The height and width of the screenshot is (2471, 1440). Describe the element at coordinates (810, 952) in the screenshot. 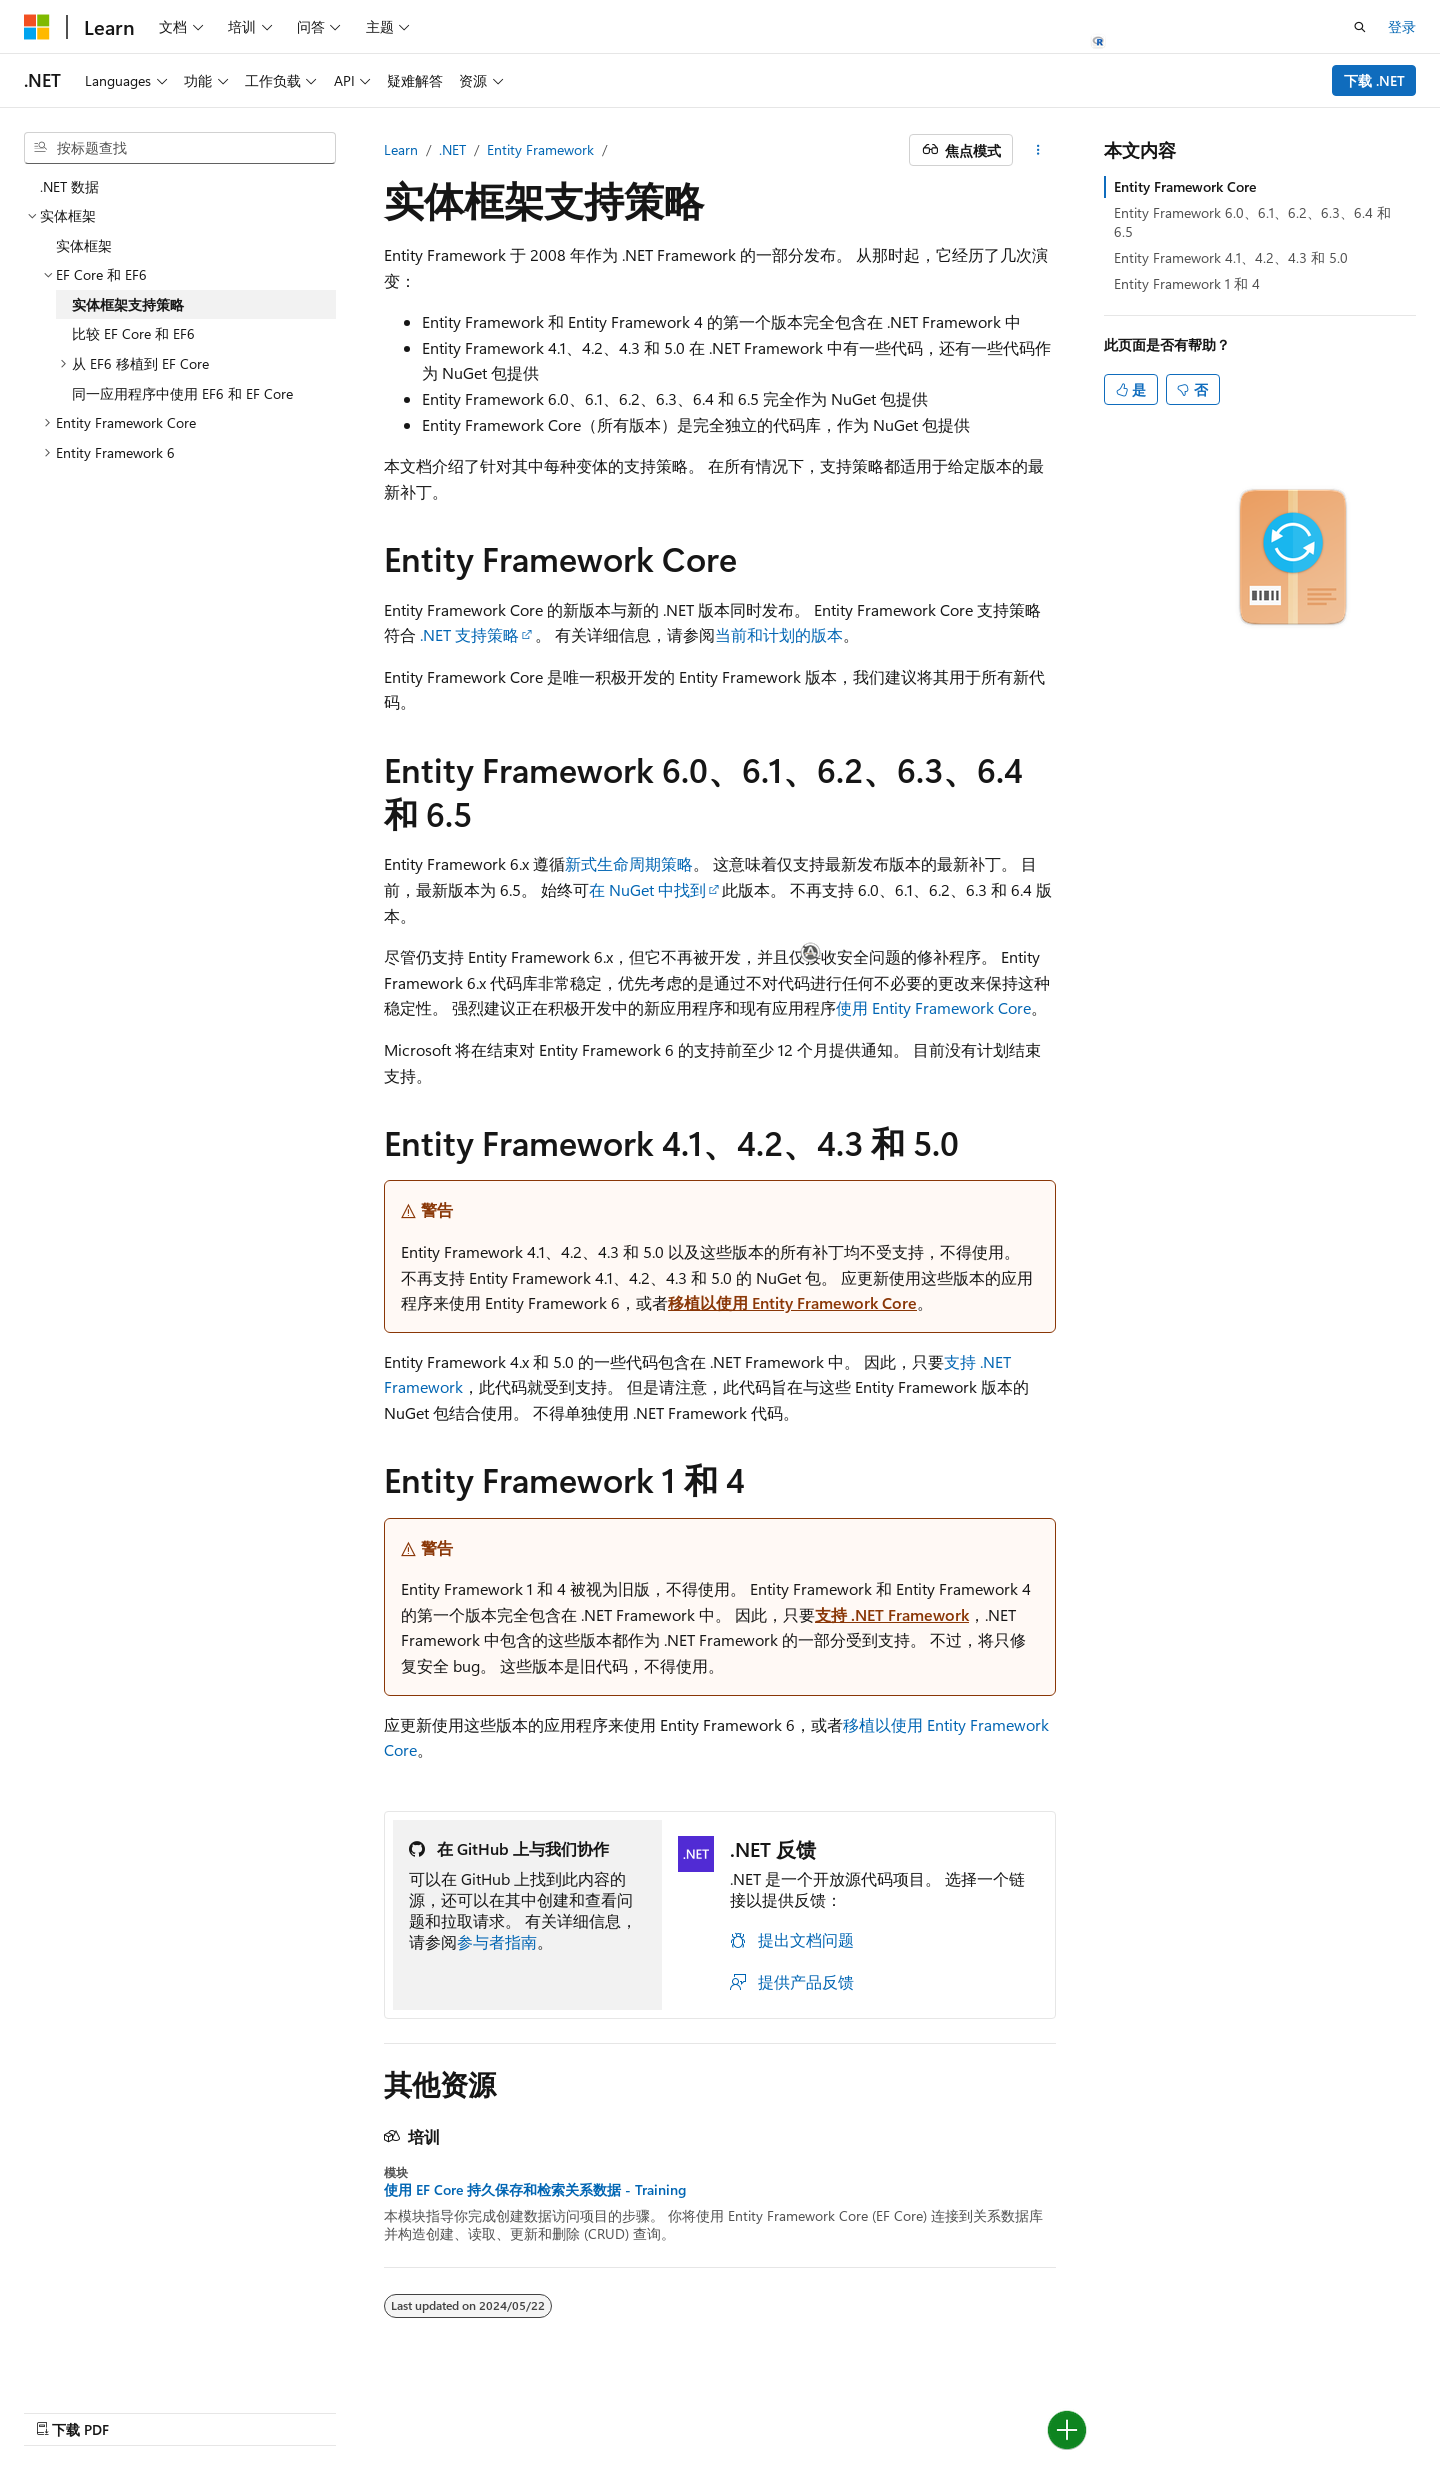

I see `check for available software updates` at that location.